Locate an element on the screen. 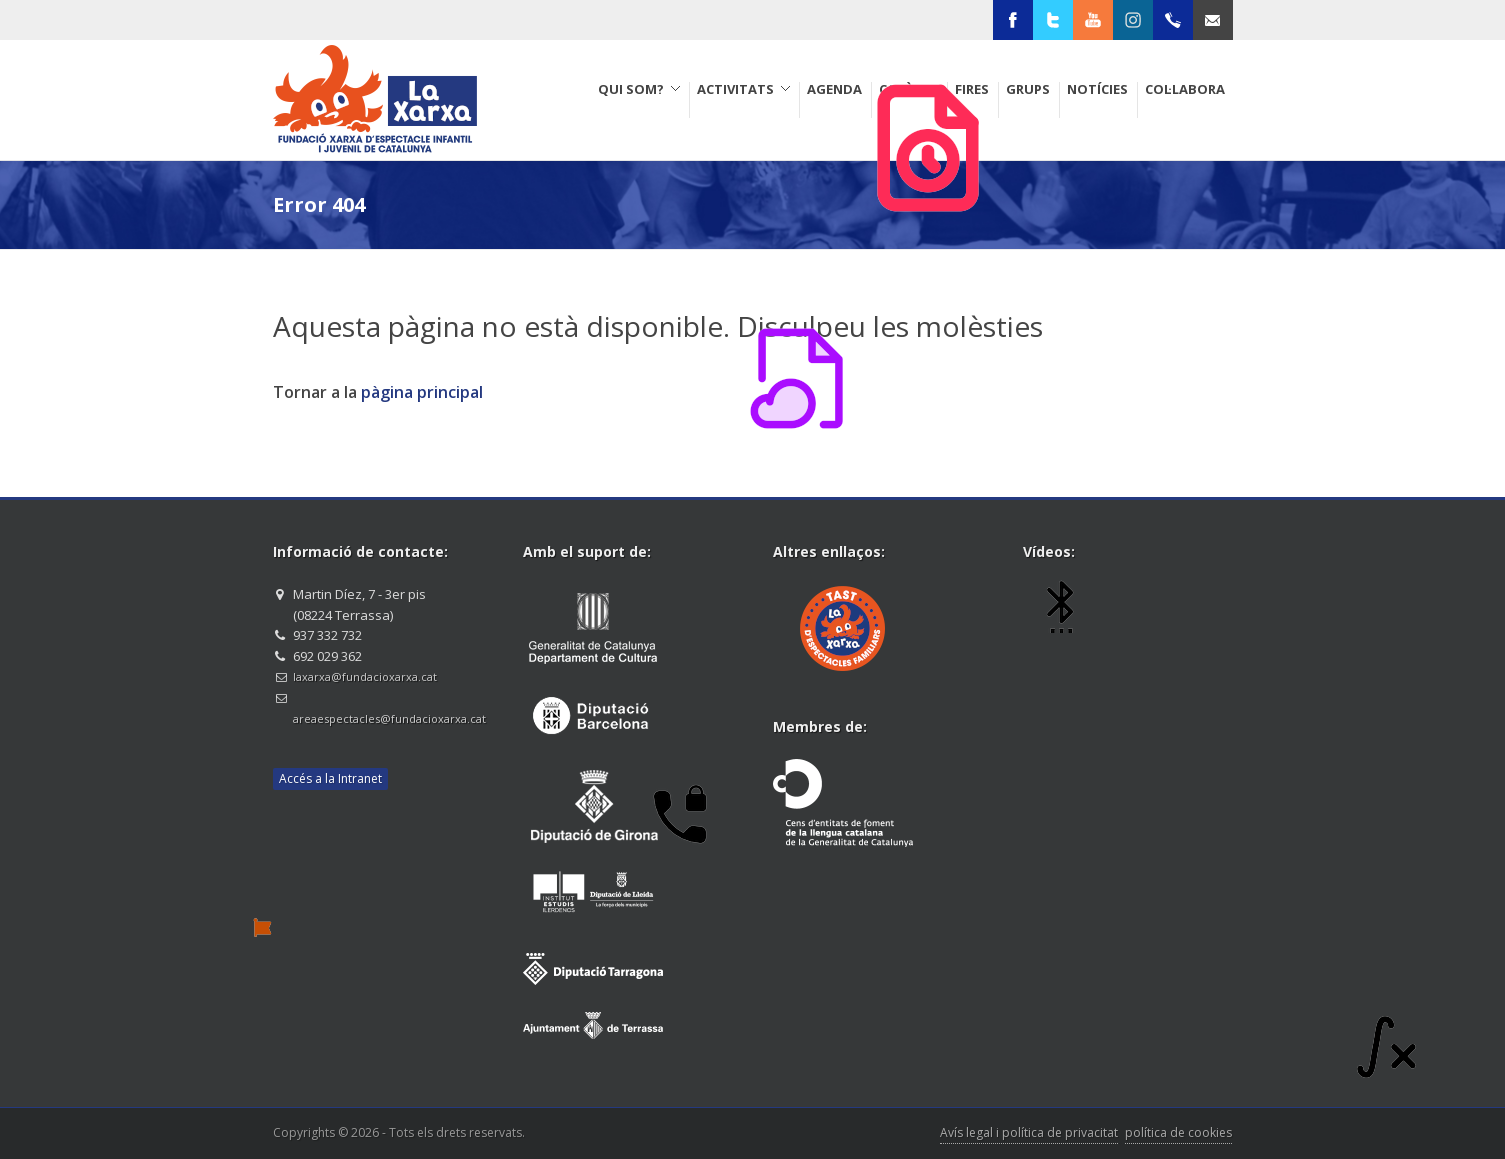  indicates phone or call features are locked is located at coordinates (680, 817).